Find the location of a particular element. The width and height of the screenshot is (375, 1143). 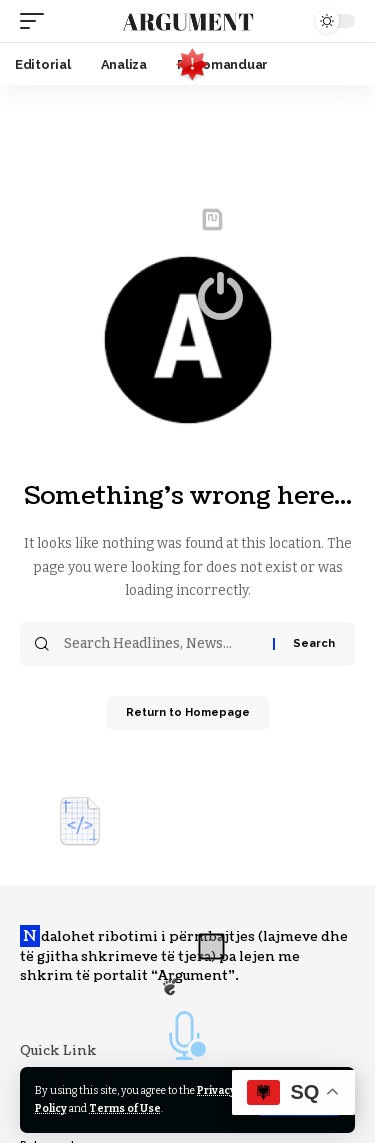

access flash media or USB storage device is located at coordinates (211, 219).